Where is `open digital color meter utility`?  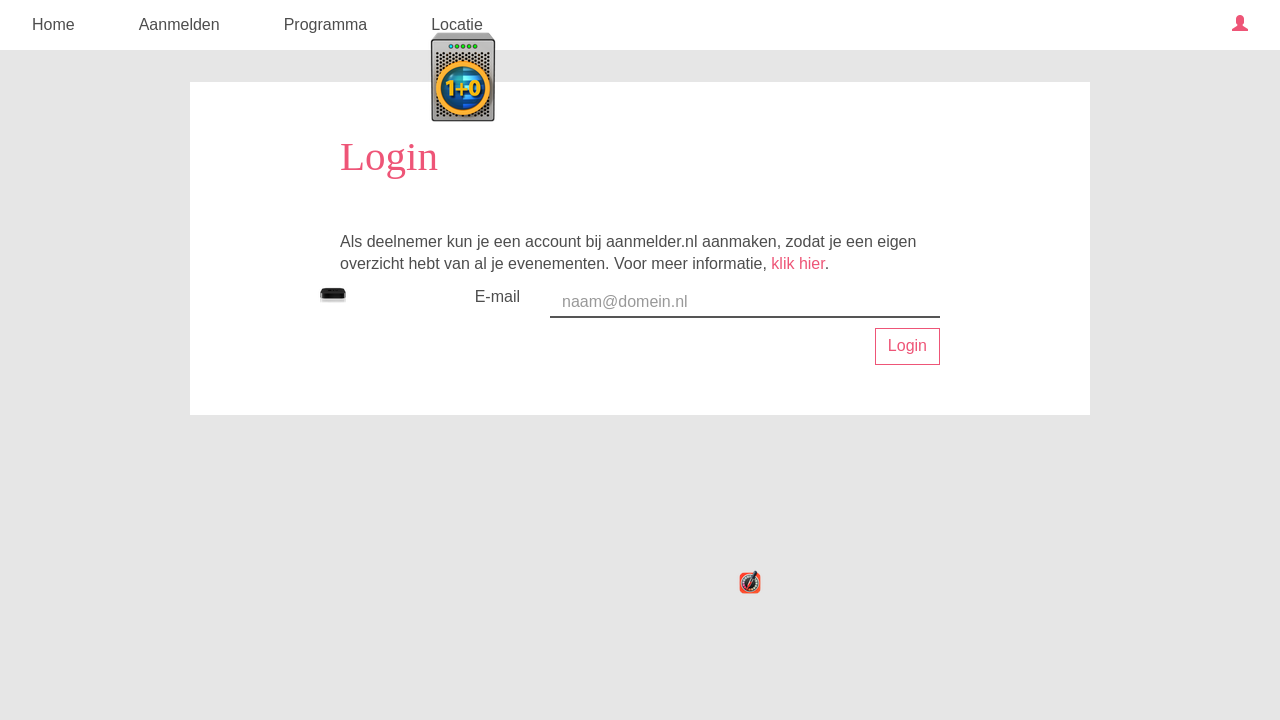
open digital color meter utility is located at coordinates (750, 583).